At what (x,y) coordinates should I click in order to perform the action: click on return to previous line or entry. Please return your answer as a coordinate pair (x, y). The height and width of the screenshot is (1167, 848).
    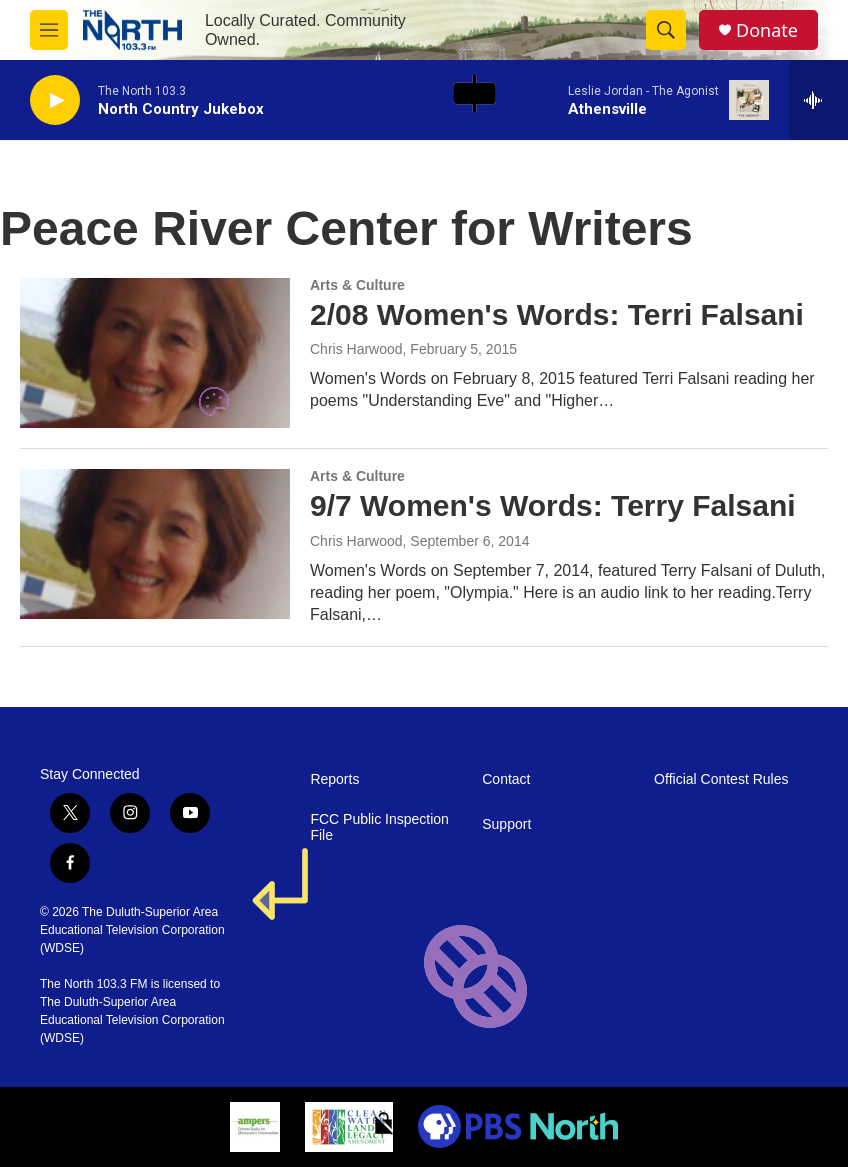
    Looking at the image, I should click on (283, 884).